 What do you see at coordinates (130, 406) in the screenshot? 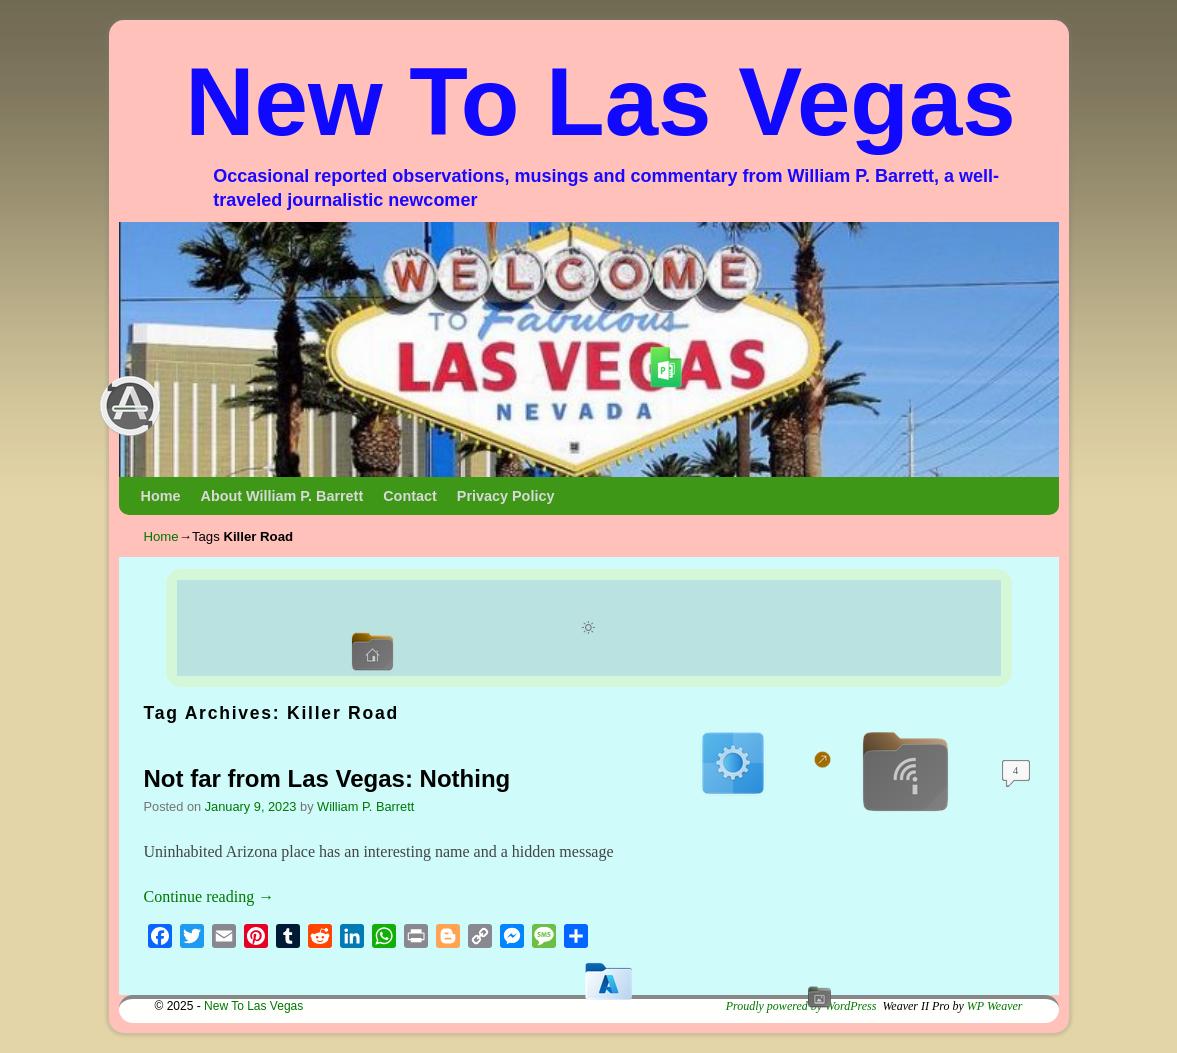
I see `open the software update manager` at bounding box center [130, 406].